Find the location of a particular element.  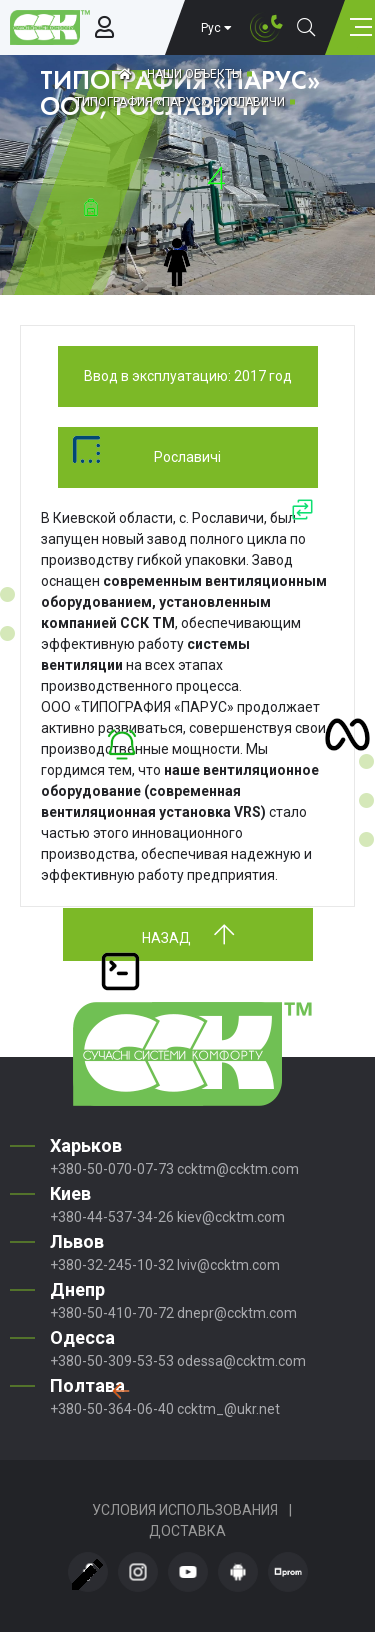

access your saved items or inventory is located at coordinates (91, 208).